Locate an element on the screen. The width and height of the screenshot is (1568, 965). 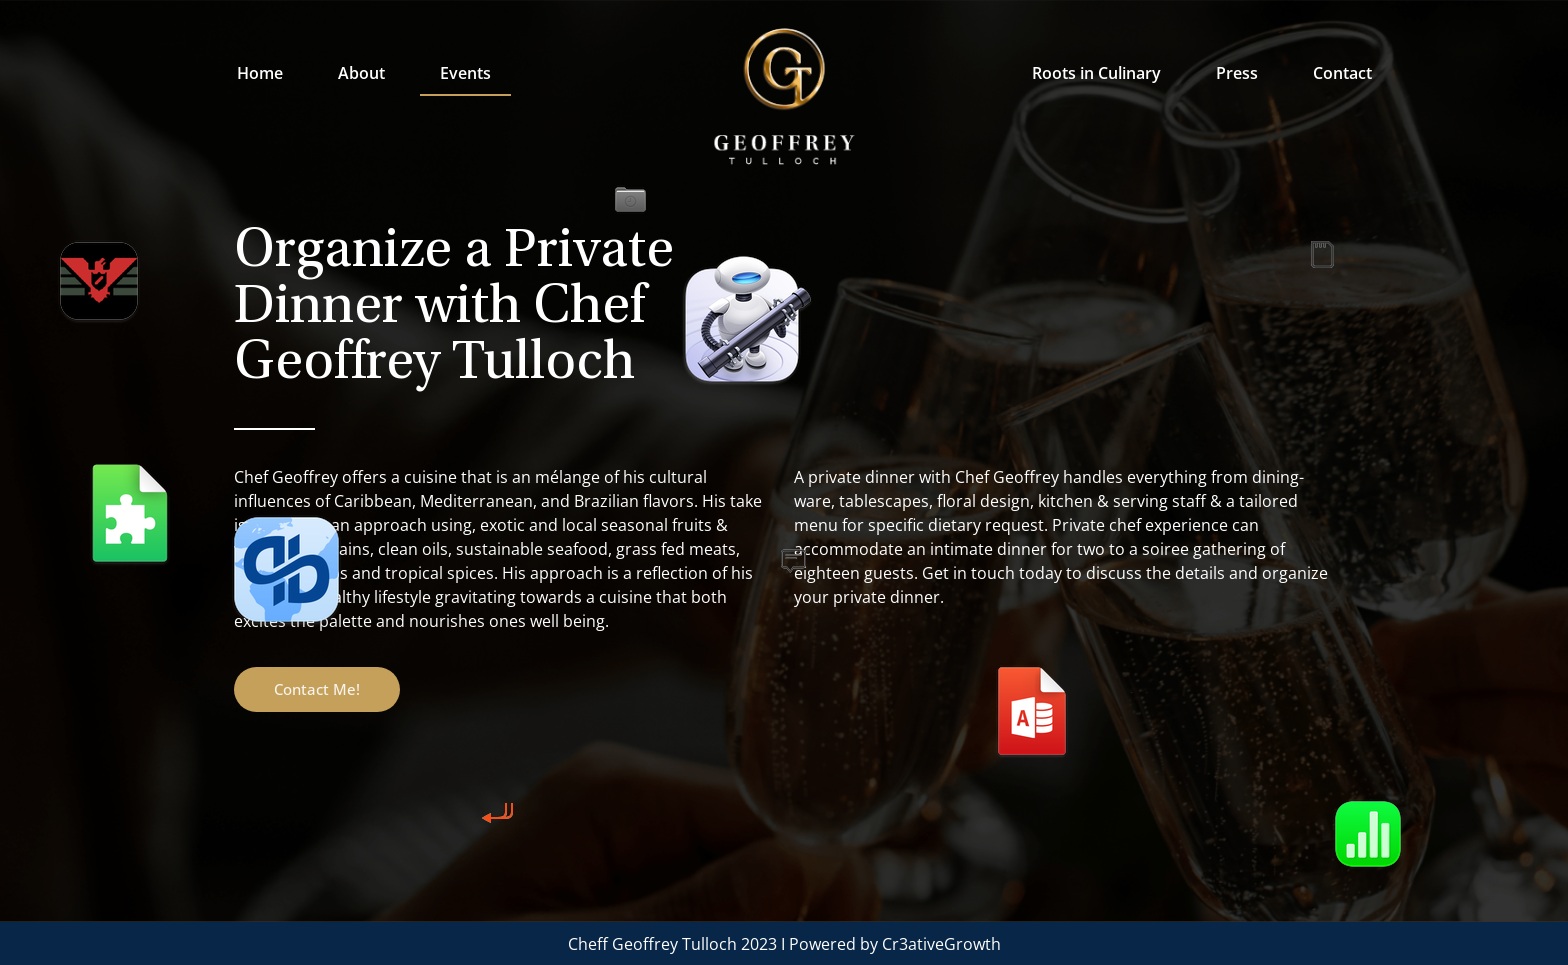
launch qutebrowser web browser is located at coordinates (286, 569).